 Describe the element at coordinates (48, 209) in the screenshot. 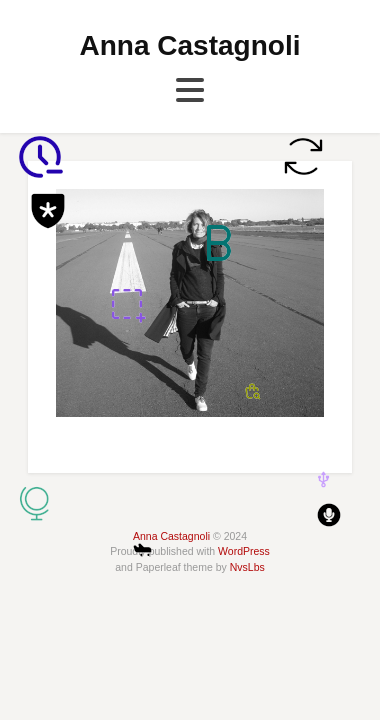

I see `indicates premium or starred security feature` at that location.